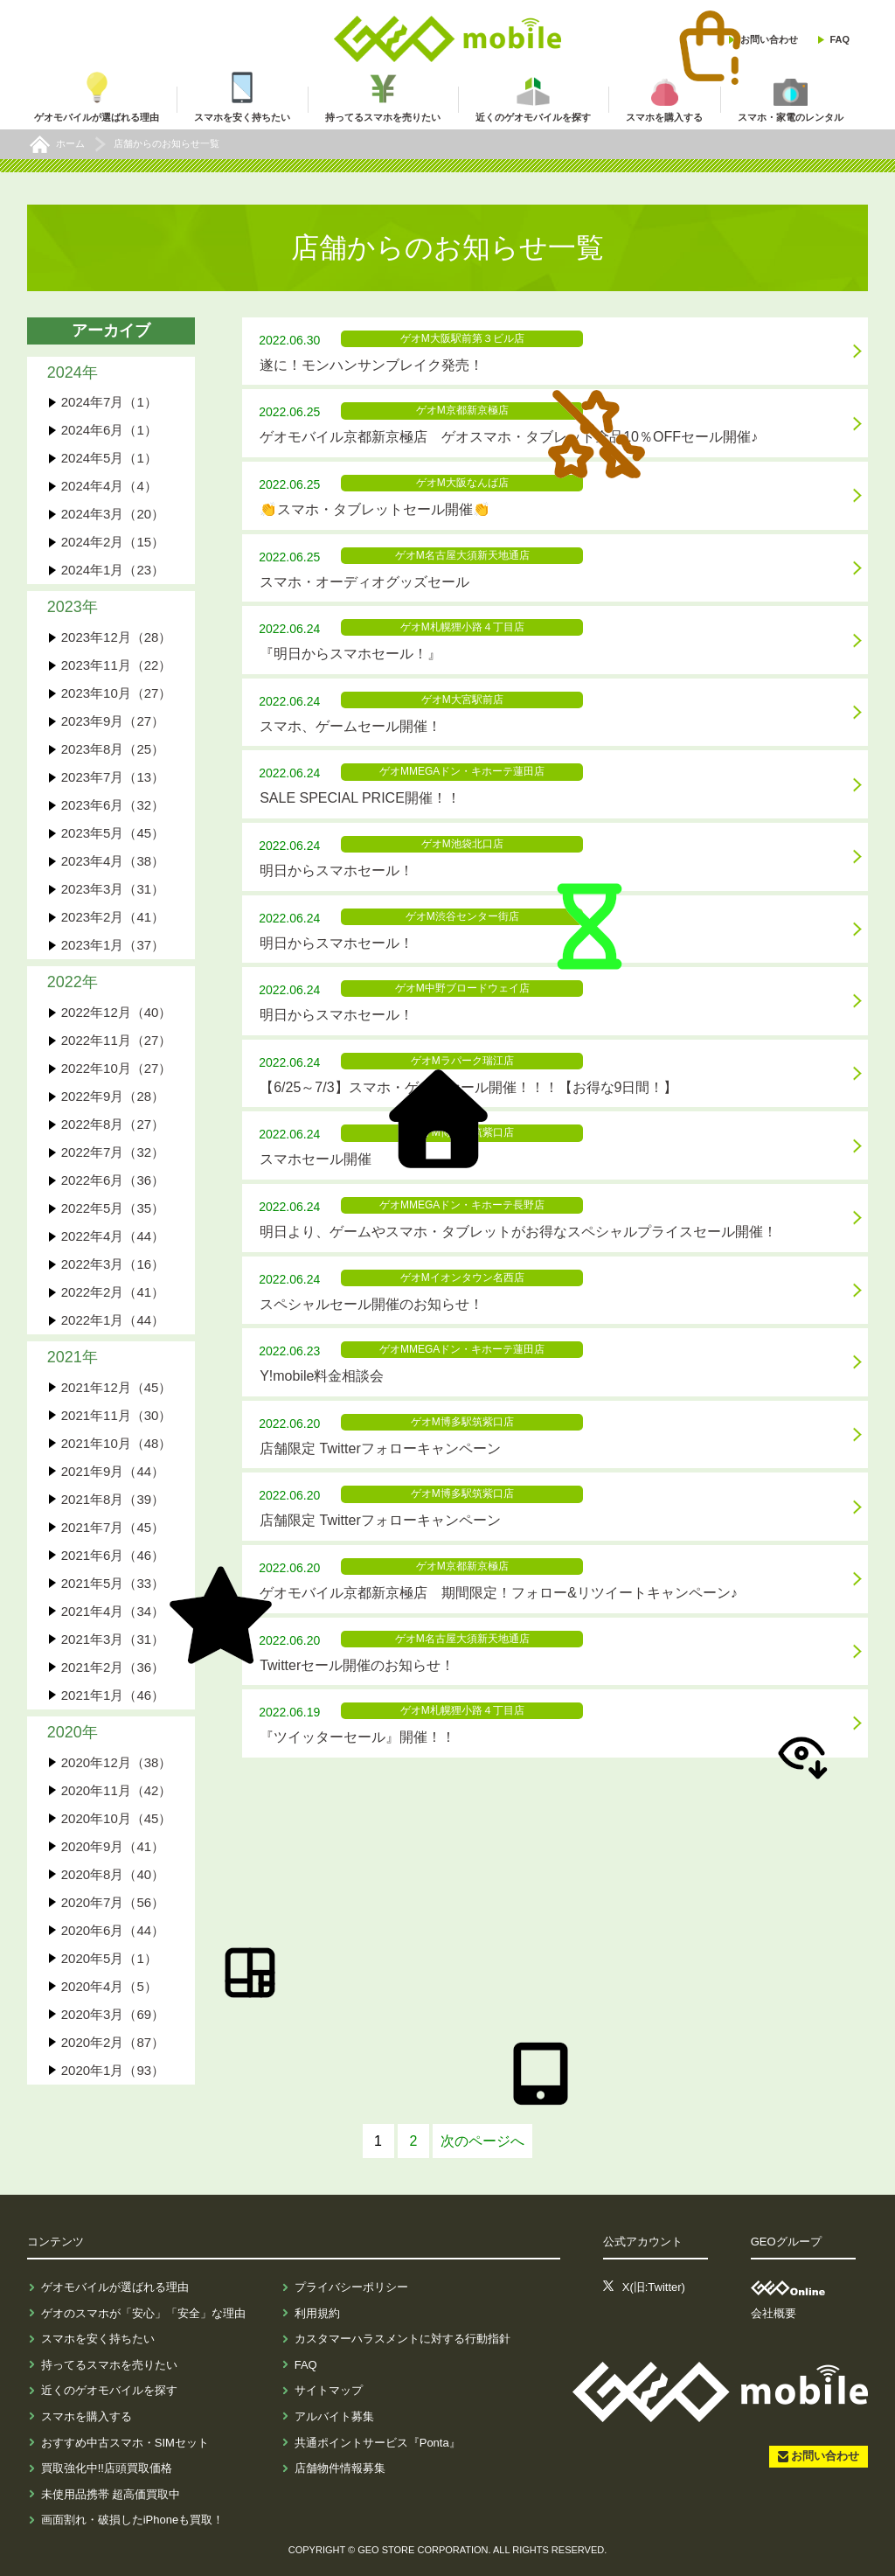 The height and width of the screenshot is (2576, 895). I want to click on switch to tablet view or layout, so click(540, 2073).